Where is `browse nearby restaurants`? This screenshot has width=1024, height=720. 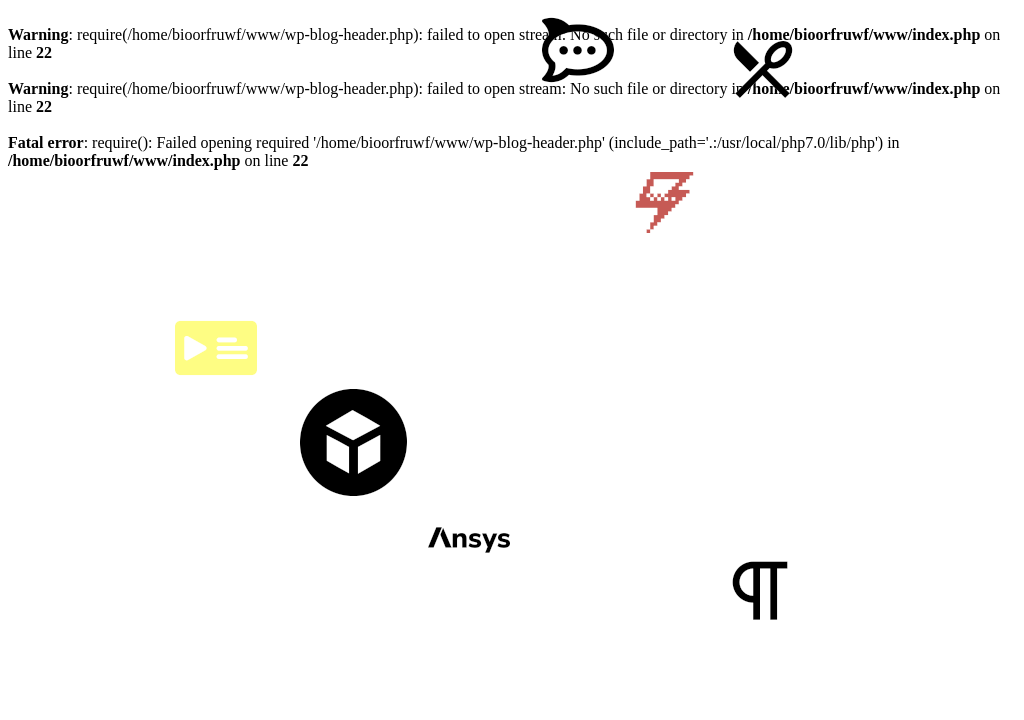
browse nearby restaurants is located at coordinates (762, 67).